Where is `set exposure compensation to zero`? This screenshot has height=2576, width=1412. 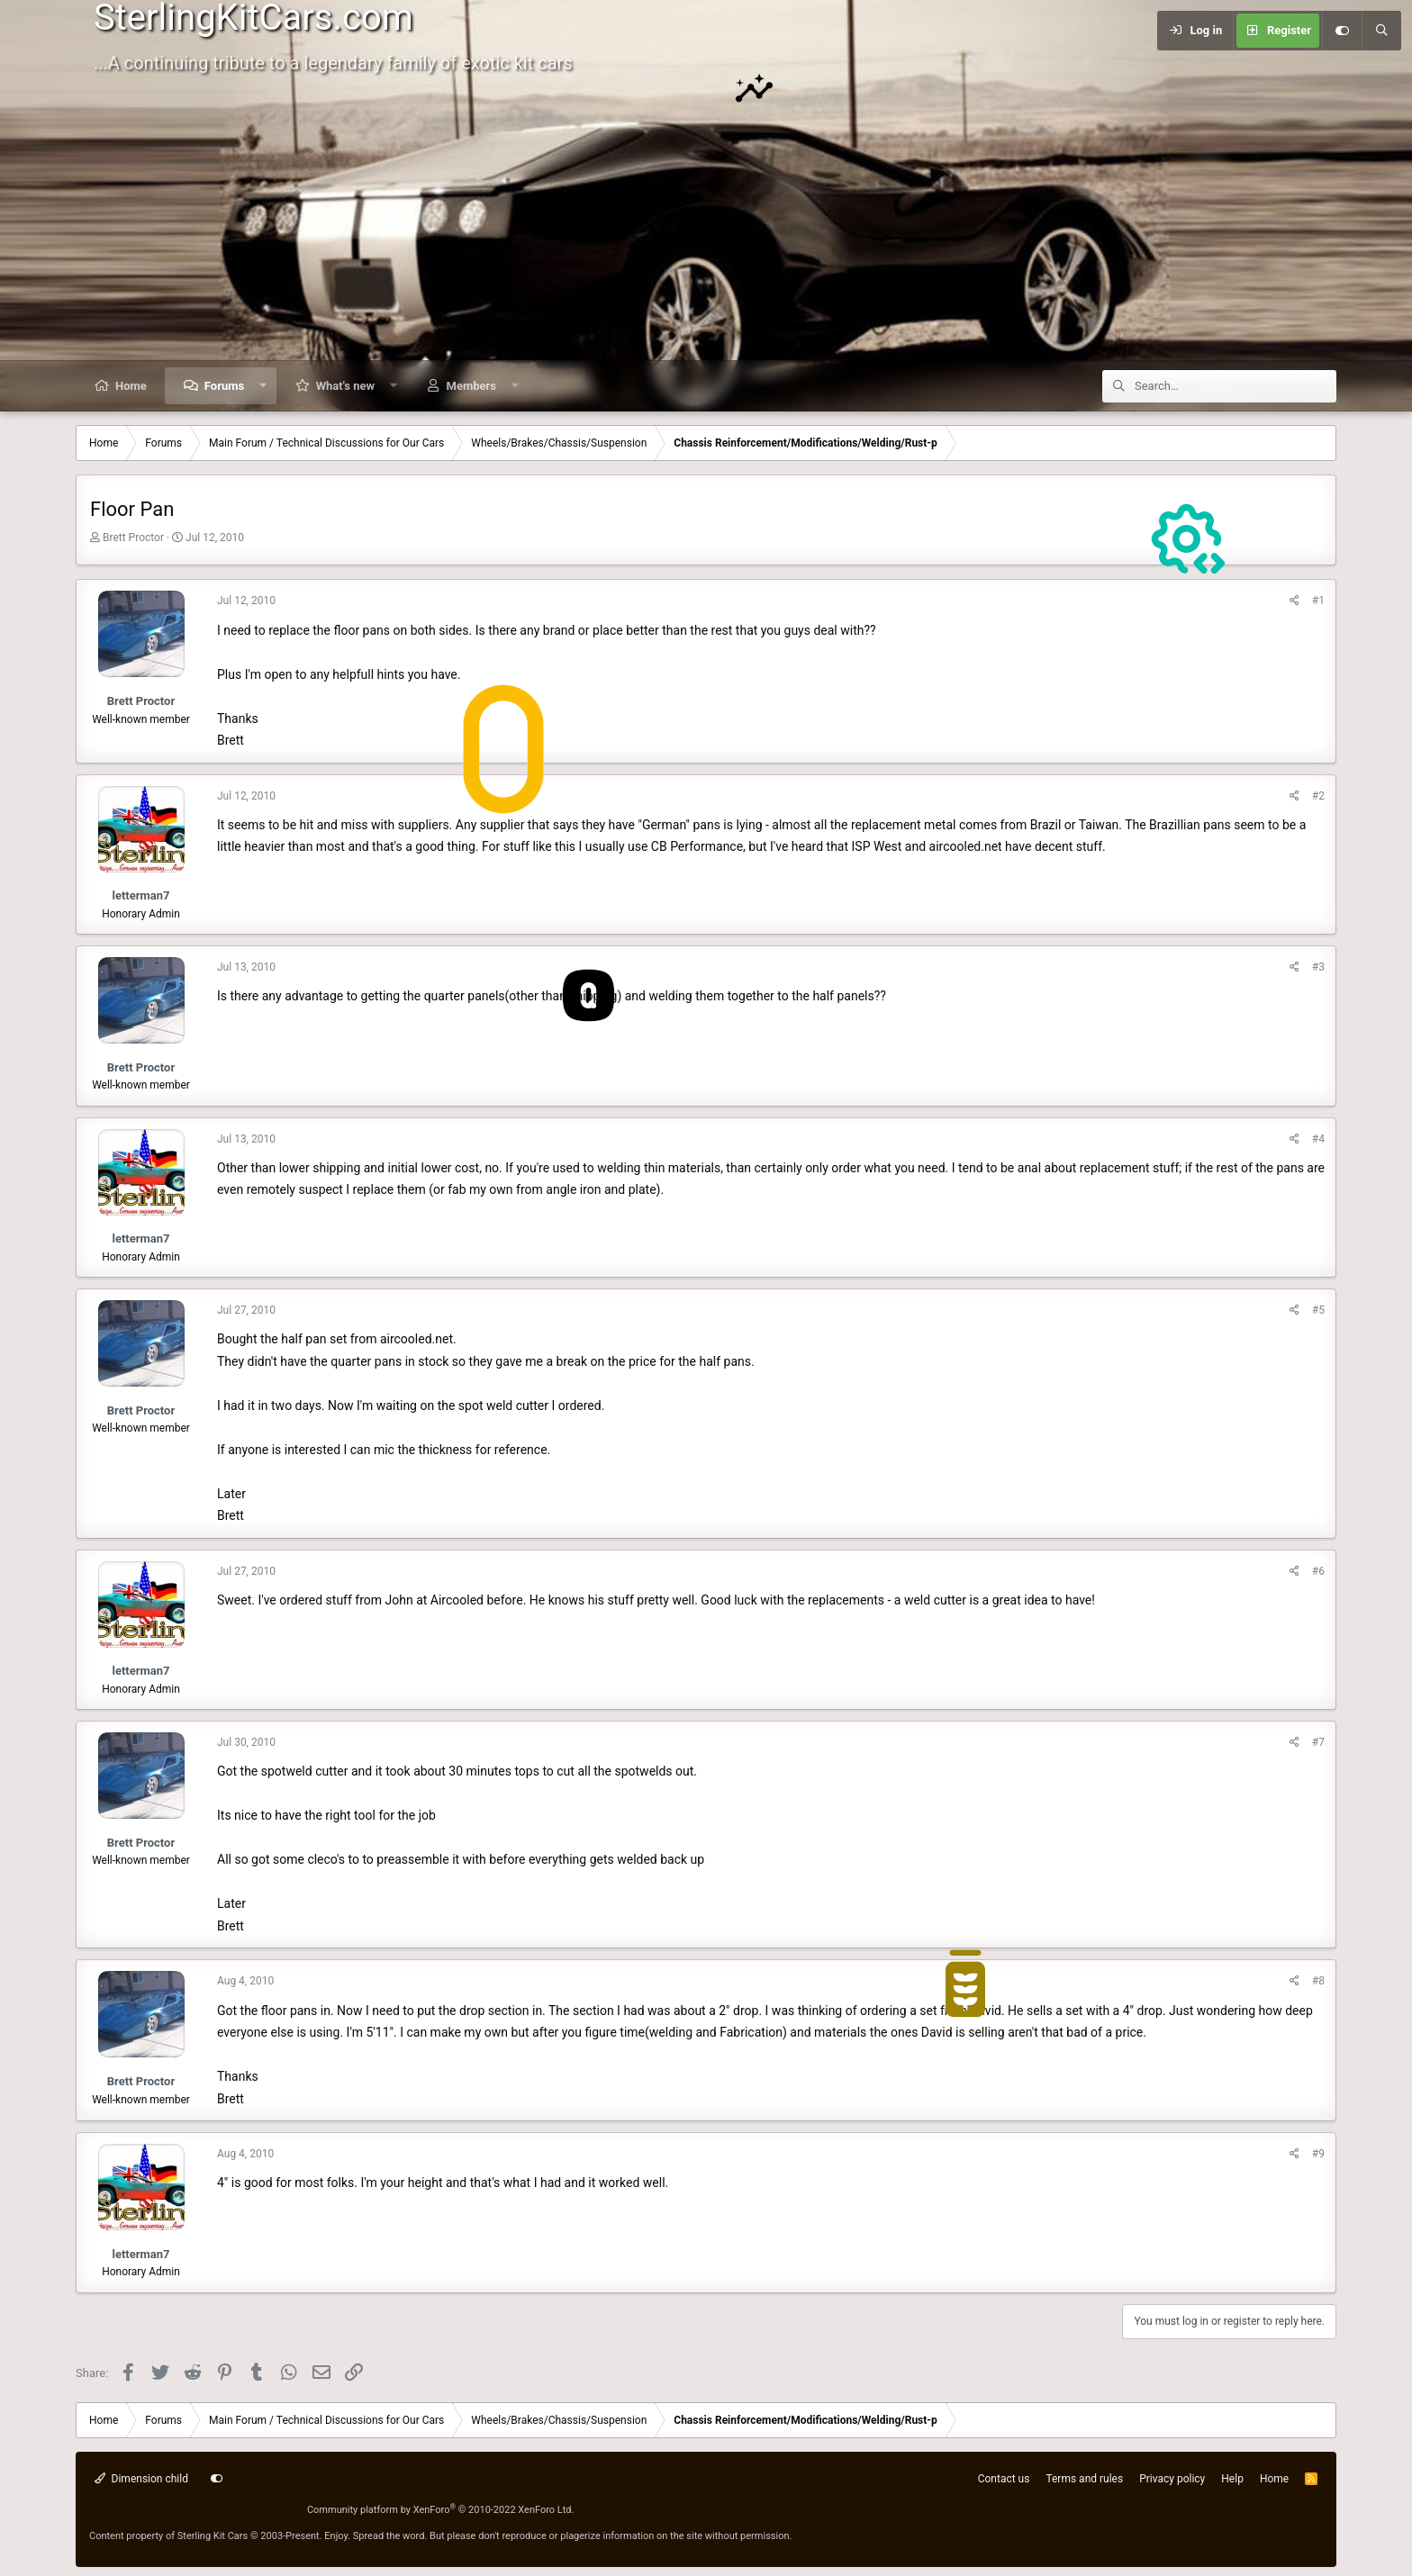 set exposure compensation to zero is located at coordinates (503, 749).